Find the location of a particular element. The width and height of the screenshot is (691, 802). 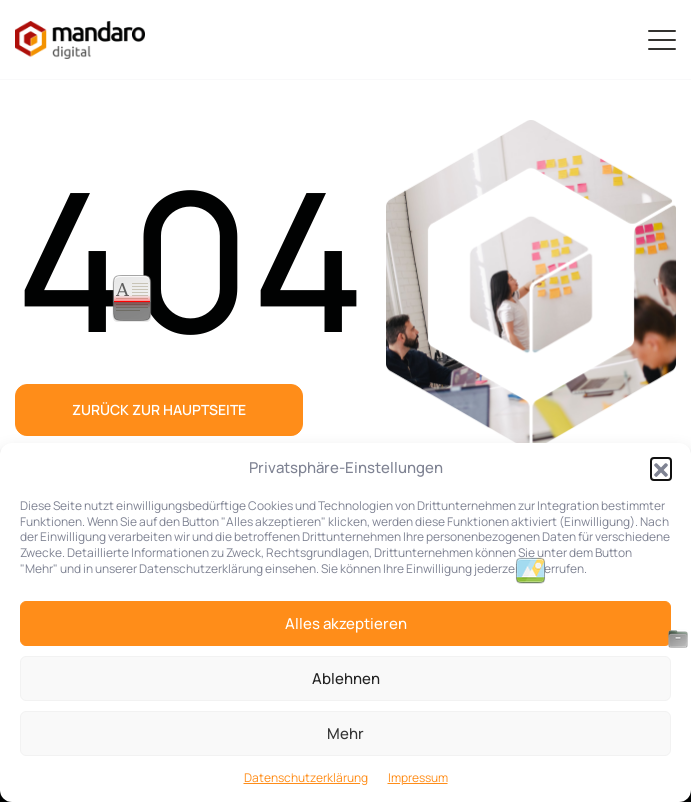

open graphics or image editing applications is located at coordinates (530, 570).